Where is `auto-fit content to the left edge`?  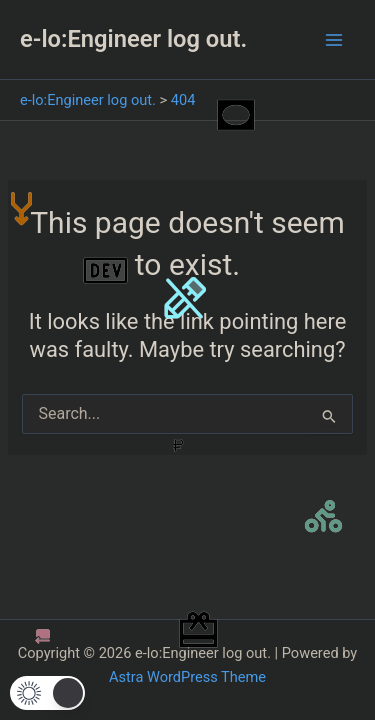
auto-fit content to the left edge is located at coordinates (43, 636).